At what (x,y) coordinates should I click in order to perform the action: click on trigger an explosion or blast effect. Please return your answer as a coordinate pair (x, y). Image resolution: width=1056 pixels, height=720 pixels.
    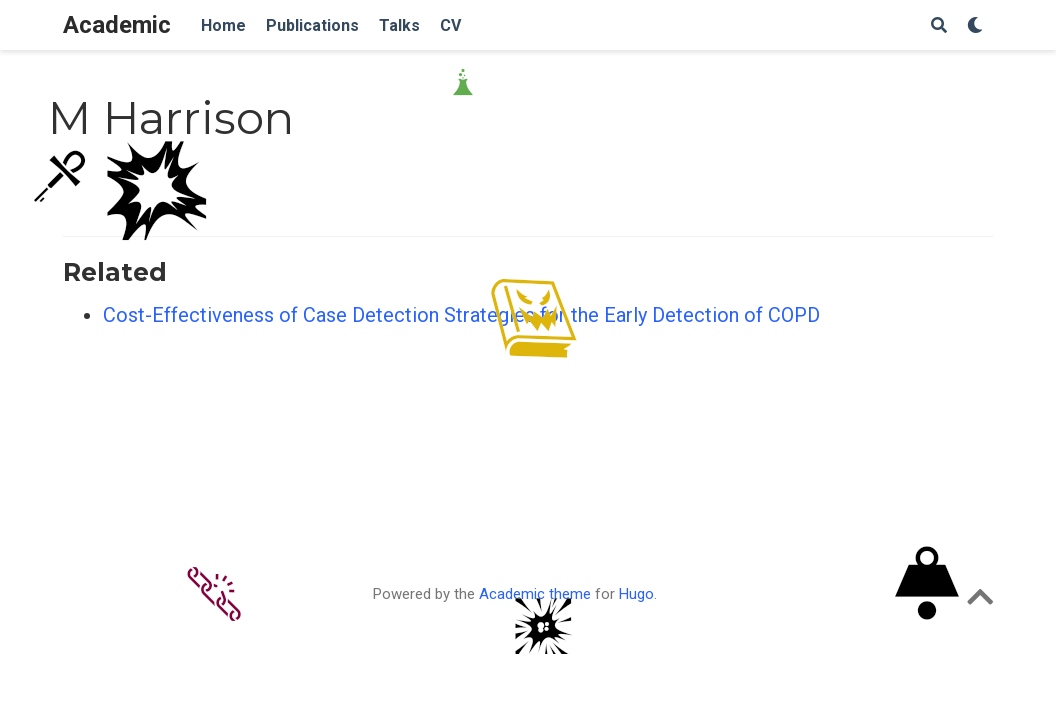
    Looking at the image, I should click on (543, 626).